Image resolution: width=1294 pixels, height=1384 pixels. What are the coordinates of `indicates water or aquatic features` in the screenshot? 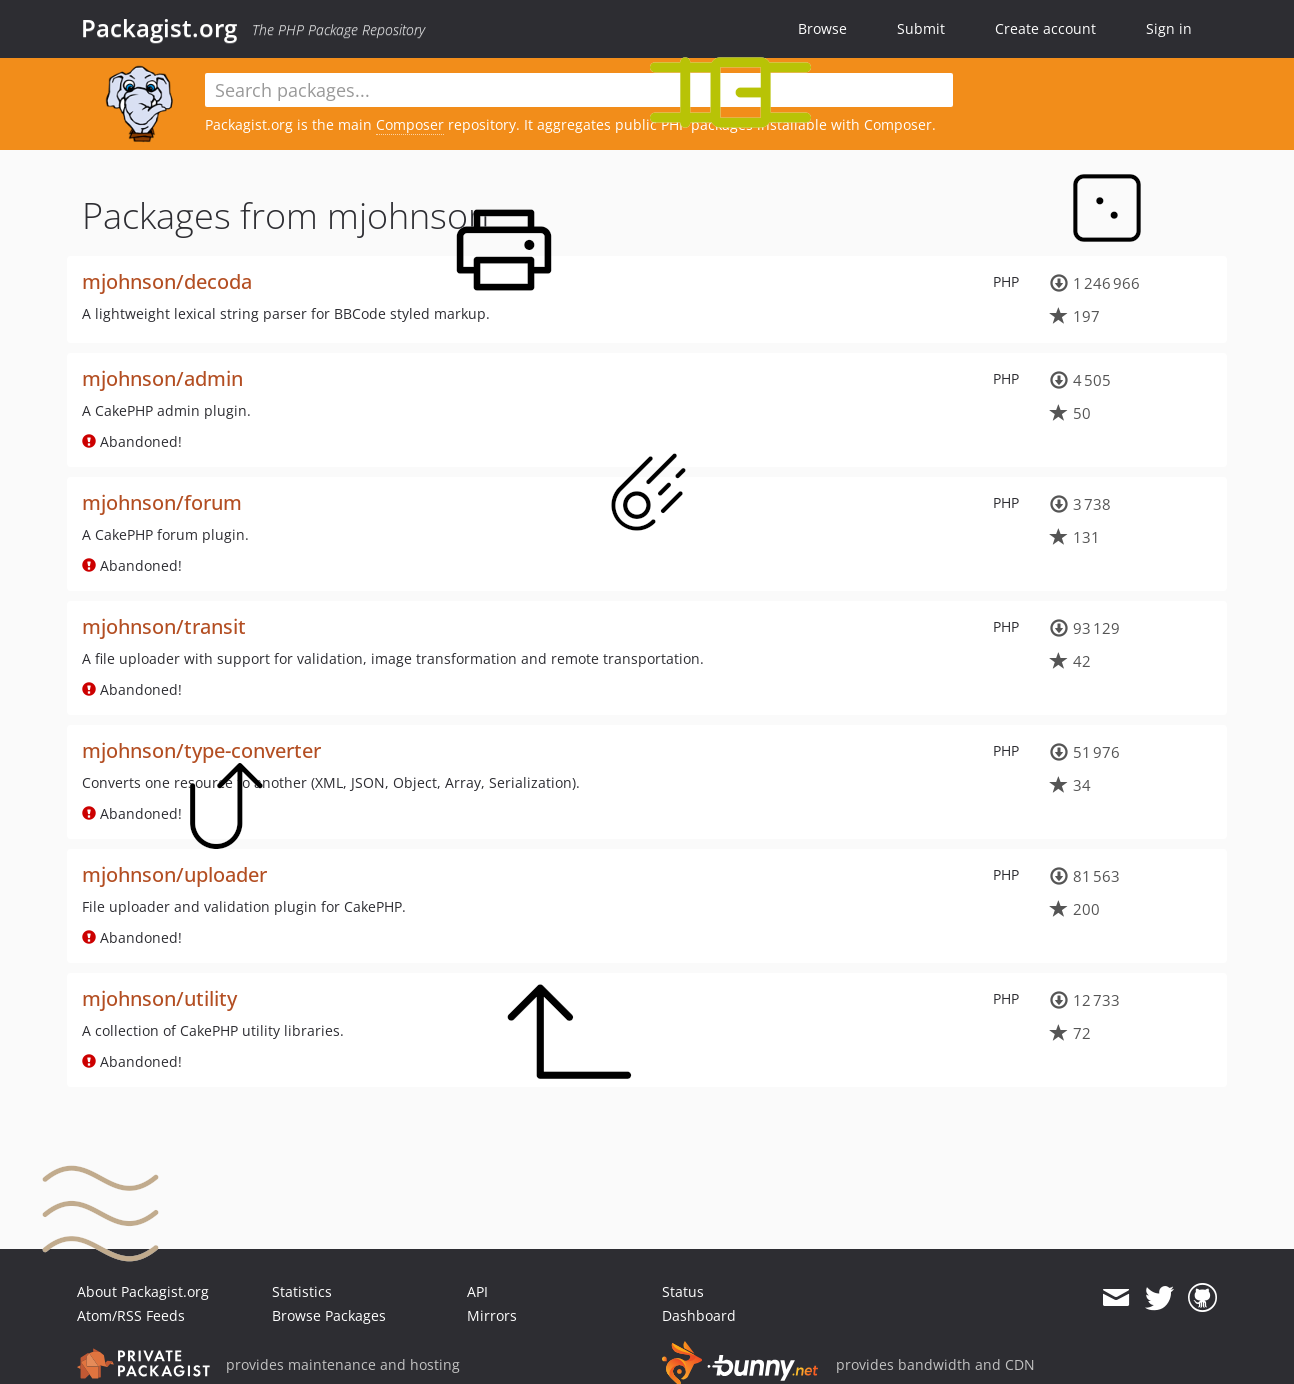 It's located at (100, 1213).